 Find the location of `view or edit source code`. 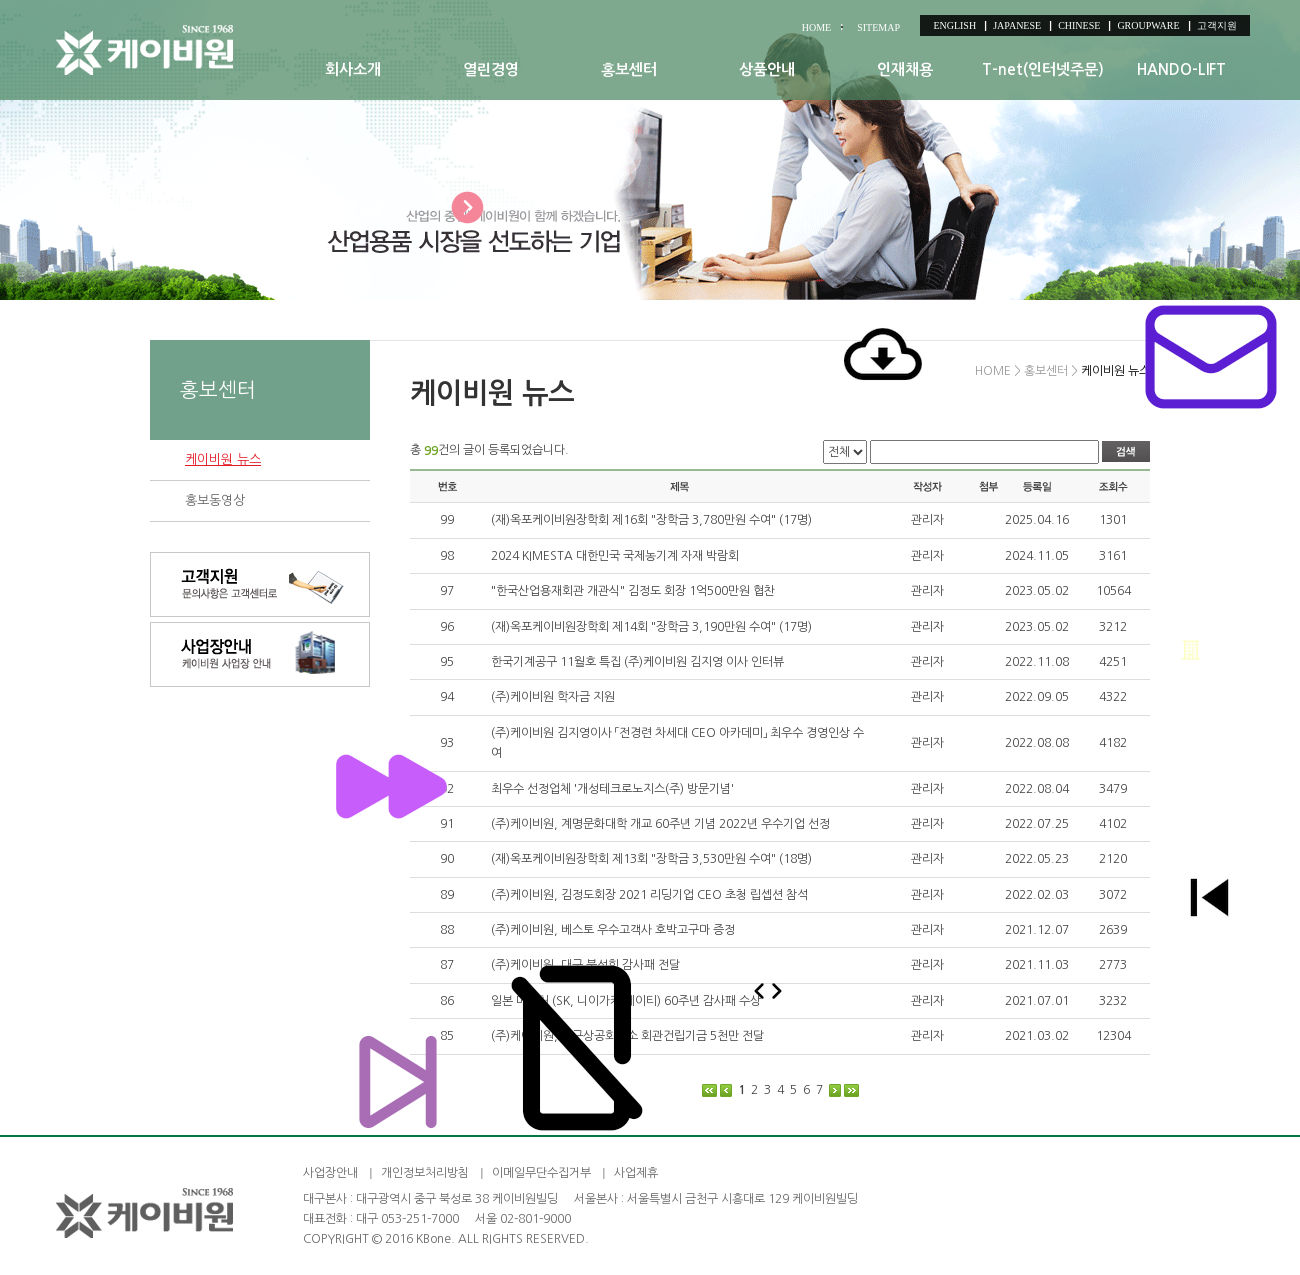

view or edit source code is located at coordinates (768, 991).